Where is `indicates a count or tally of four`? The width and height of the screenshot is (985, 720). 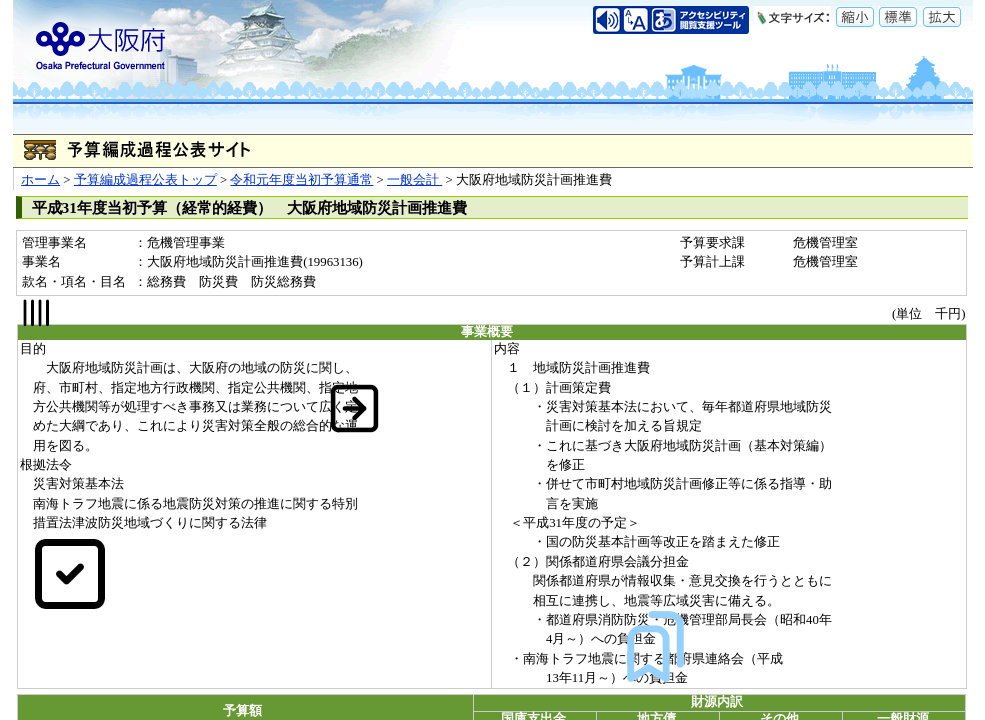 indicates a count or tally of four is located at coordinates (37, 313).